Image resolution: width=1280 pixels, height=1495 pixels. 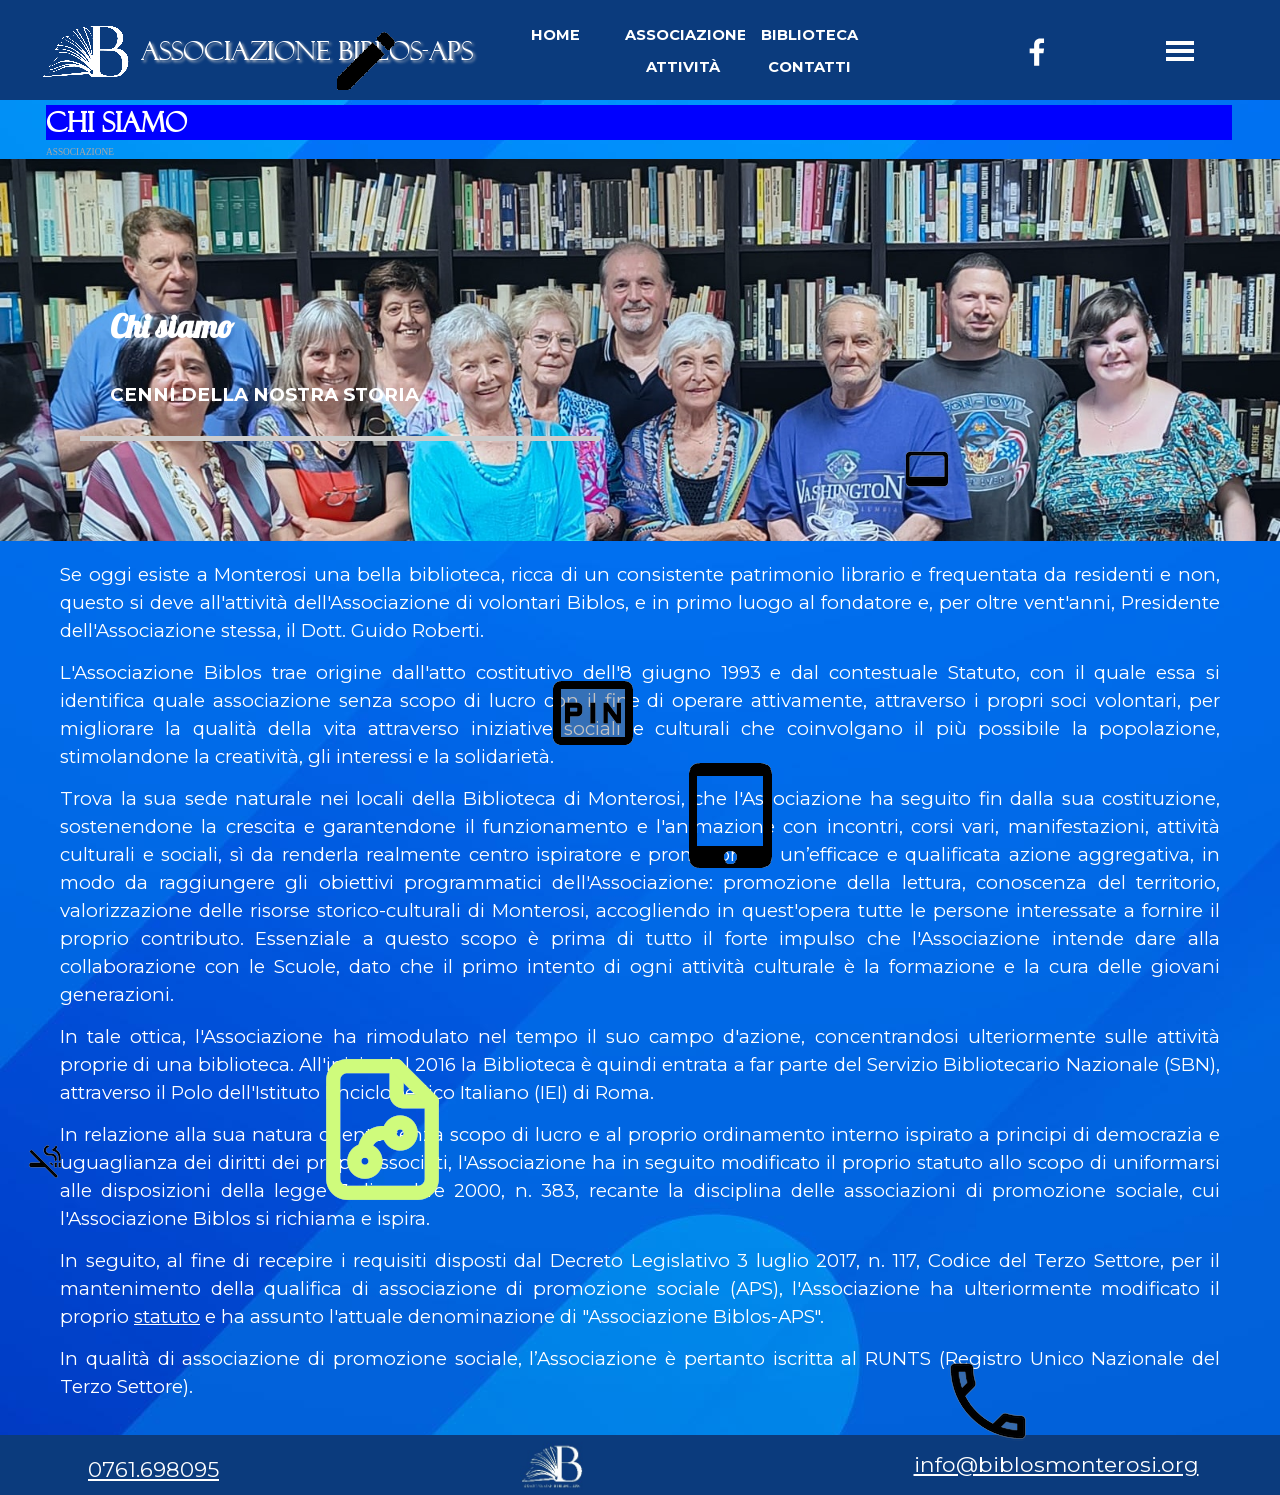 I want to click on edit or modify content, so click(x=366, y=61).